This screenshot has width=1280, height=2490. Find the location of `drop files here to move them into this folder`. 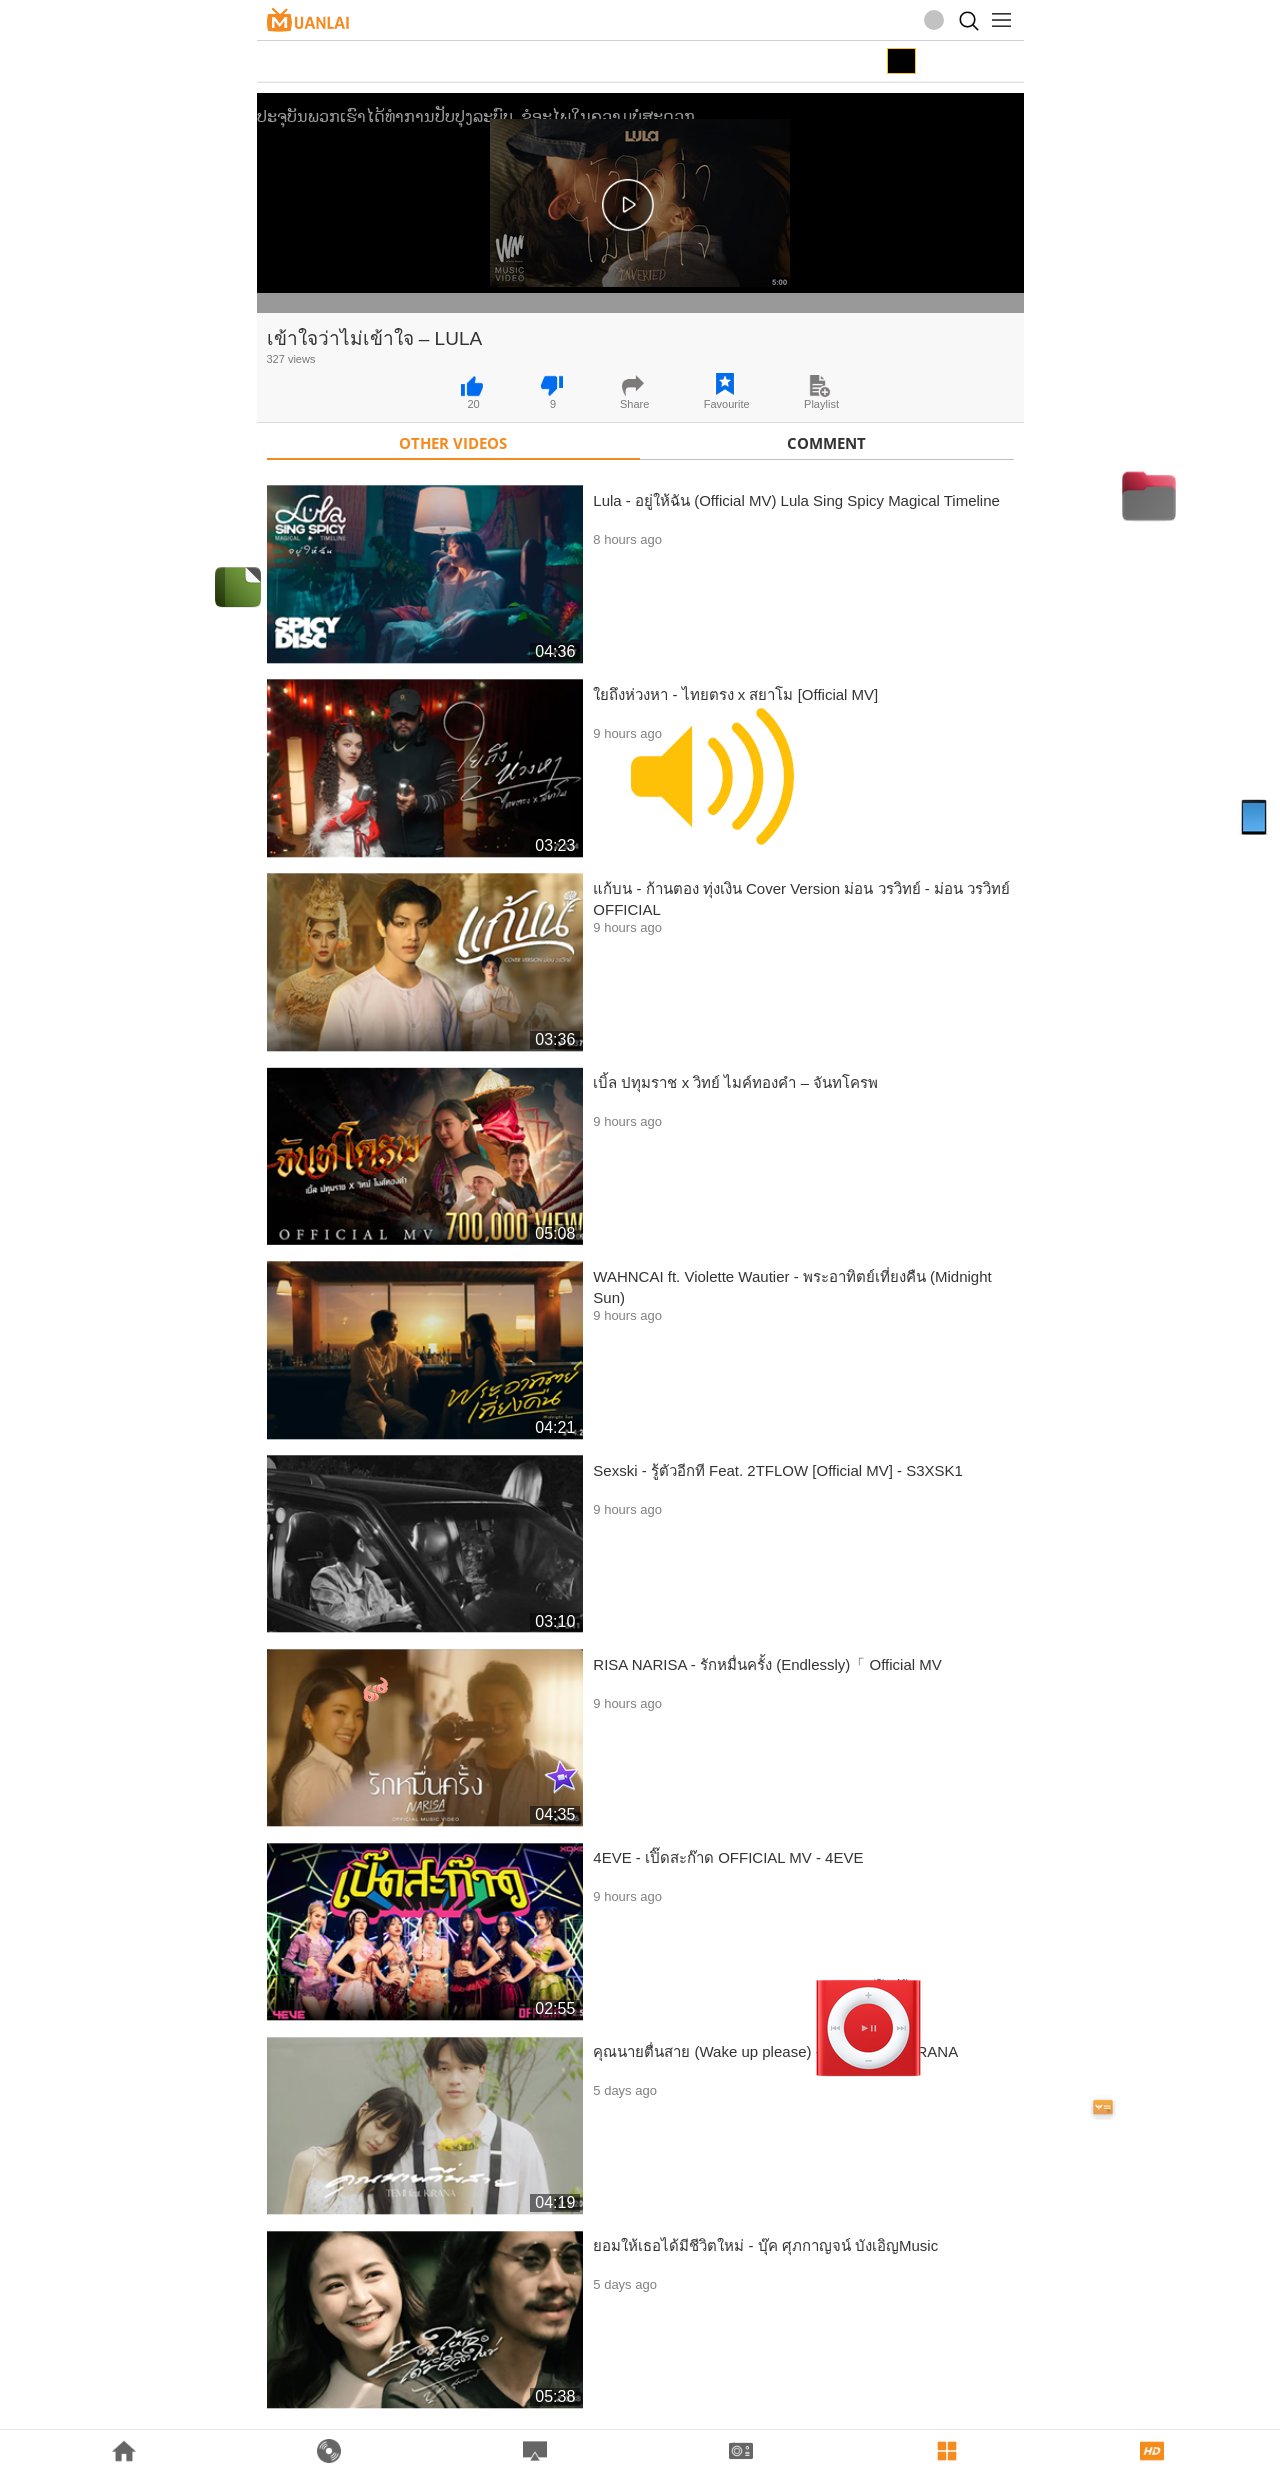

drop files here to move them into this folder is located at coordinates (1149, 496).